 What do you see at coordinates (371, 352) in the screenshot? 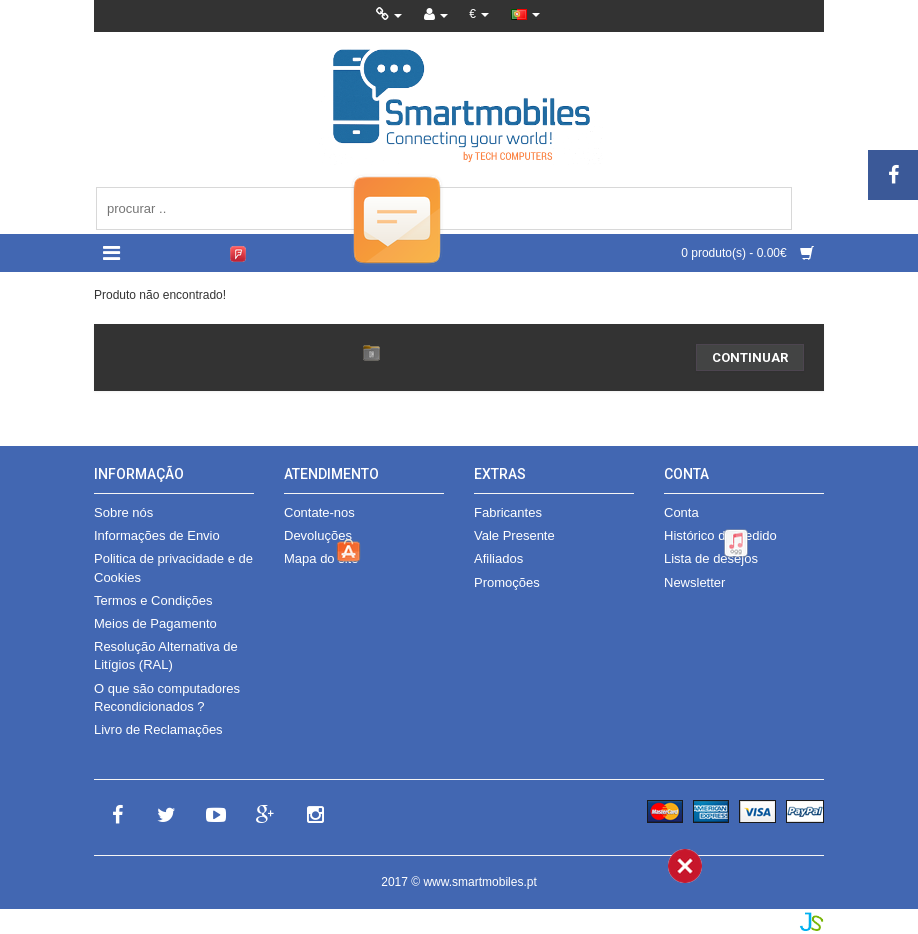
I see `open templates folder` at bounding box center [371, 352].